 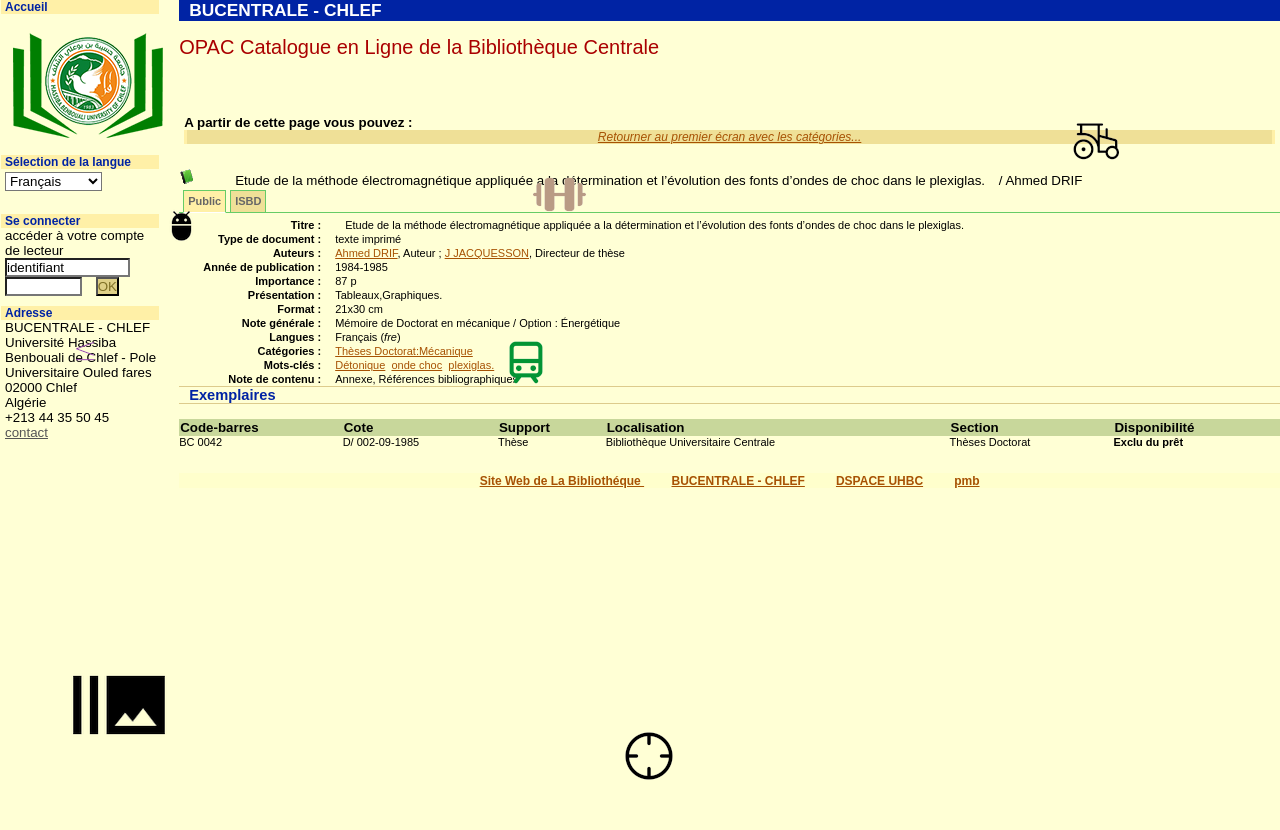 I want to click on access workout or fitness features, so click(x=559, y=194).